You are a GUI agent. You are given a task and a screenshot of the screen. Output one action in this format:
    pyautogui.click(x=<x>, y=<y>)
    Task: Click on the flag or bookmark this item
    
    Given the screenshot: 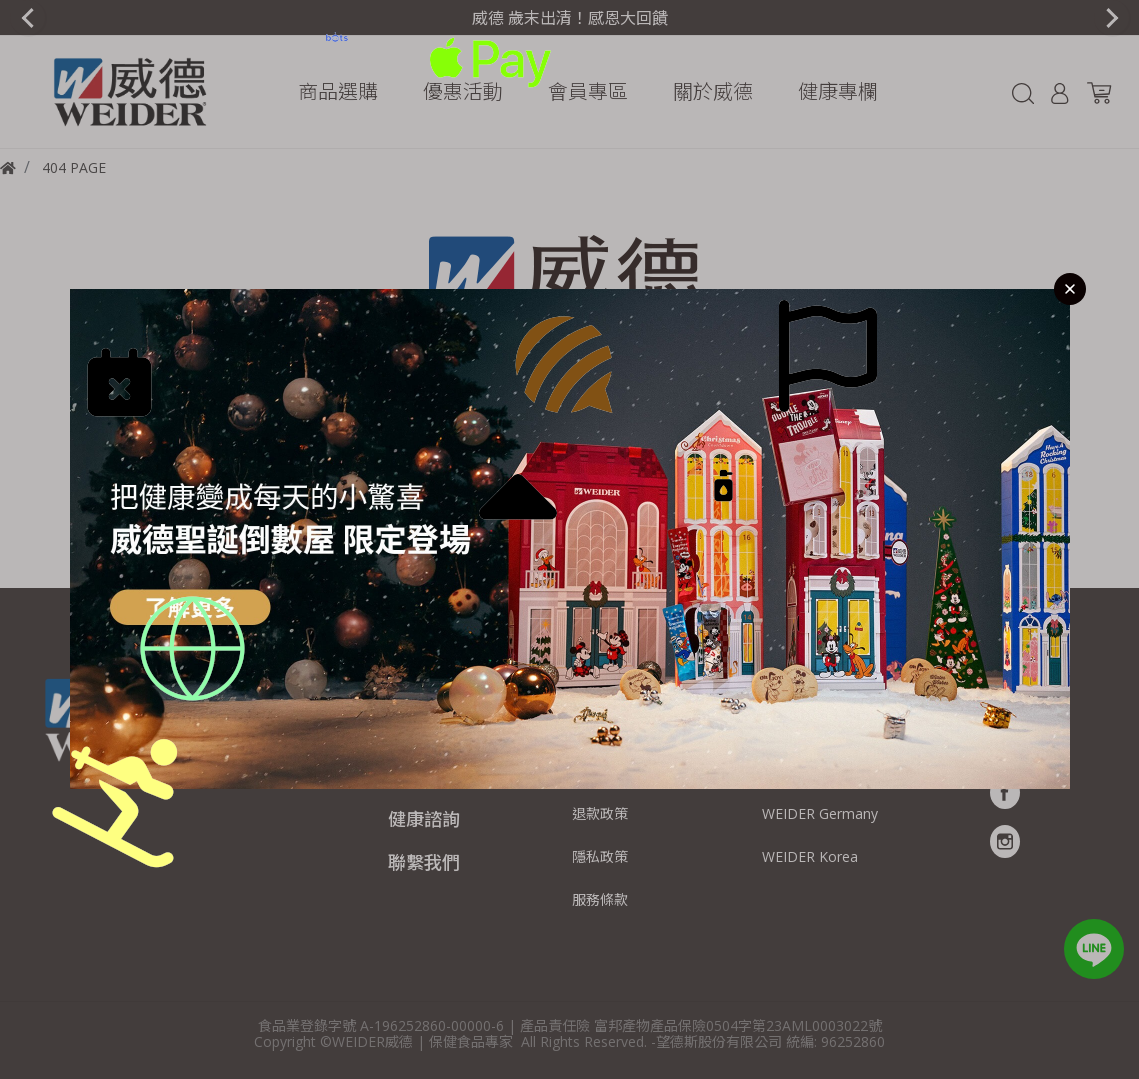 What is the action you would take?
    pyautogui.click(x=828, y=356)
    